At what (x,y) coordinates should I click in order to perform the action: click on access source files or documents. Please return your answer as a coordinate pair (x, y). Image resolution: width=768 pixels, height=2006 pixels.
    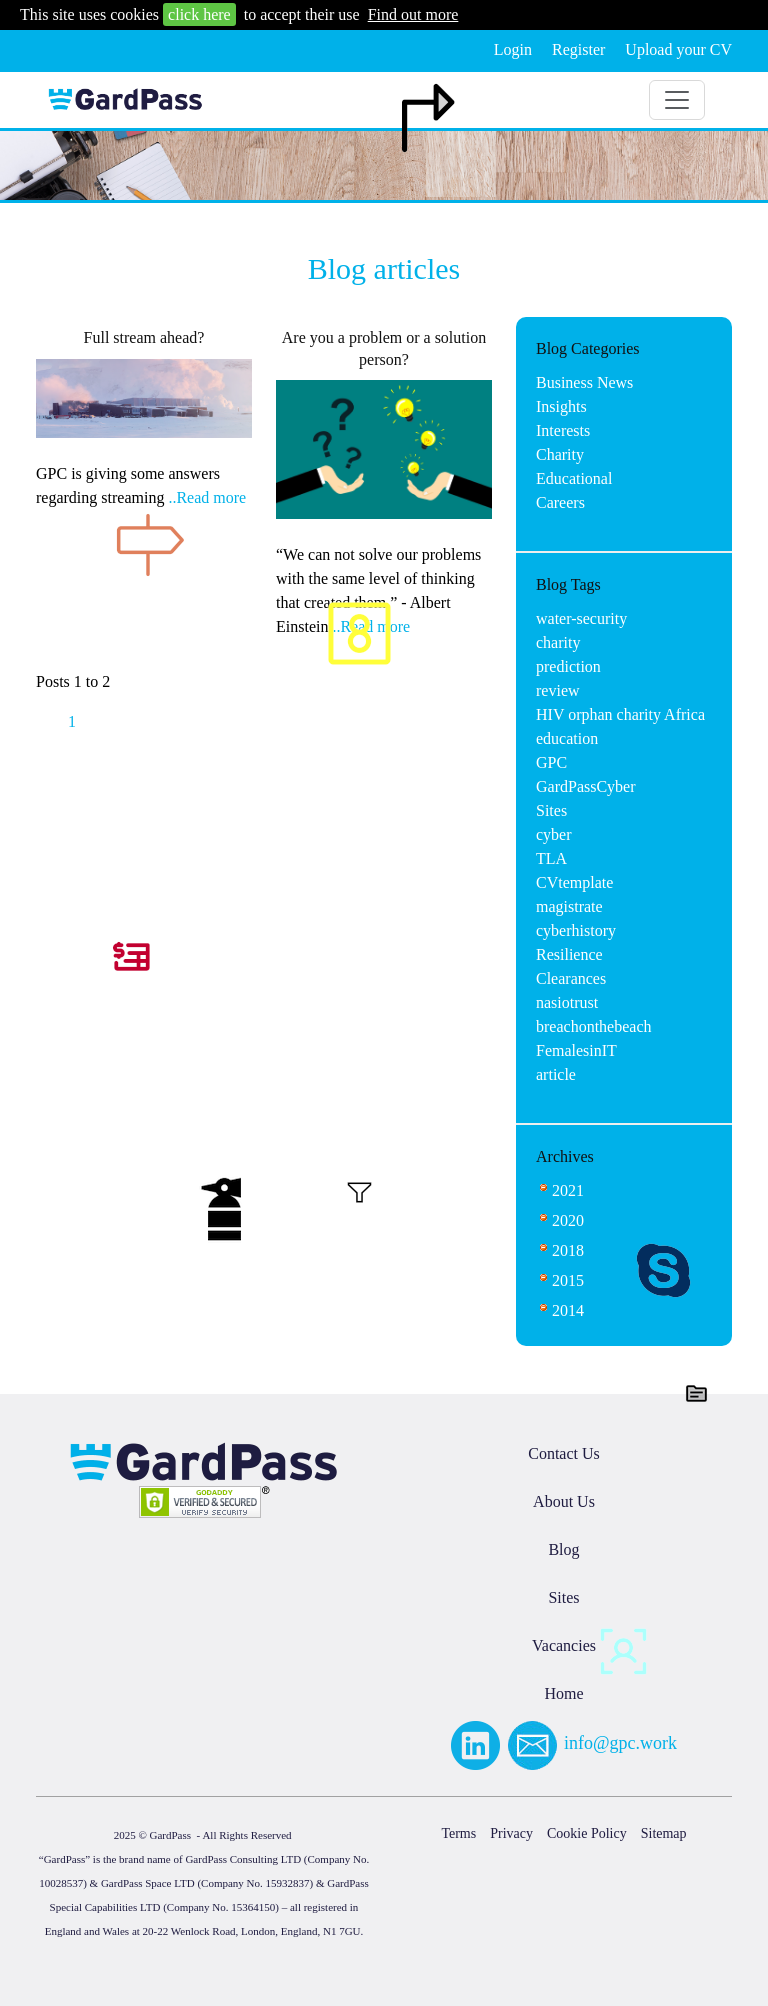
    Looking at the image, I should click on (696, 1393).